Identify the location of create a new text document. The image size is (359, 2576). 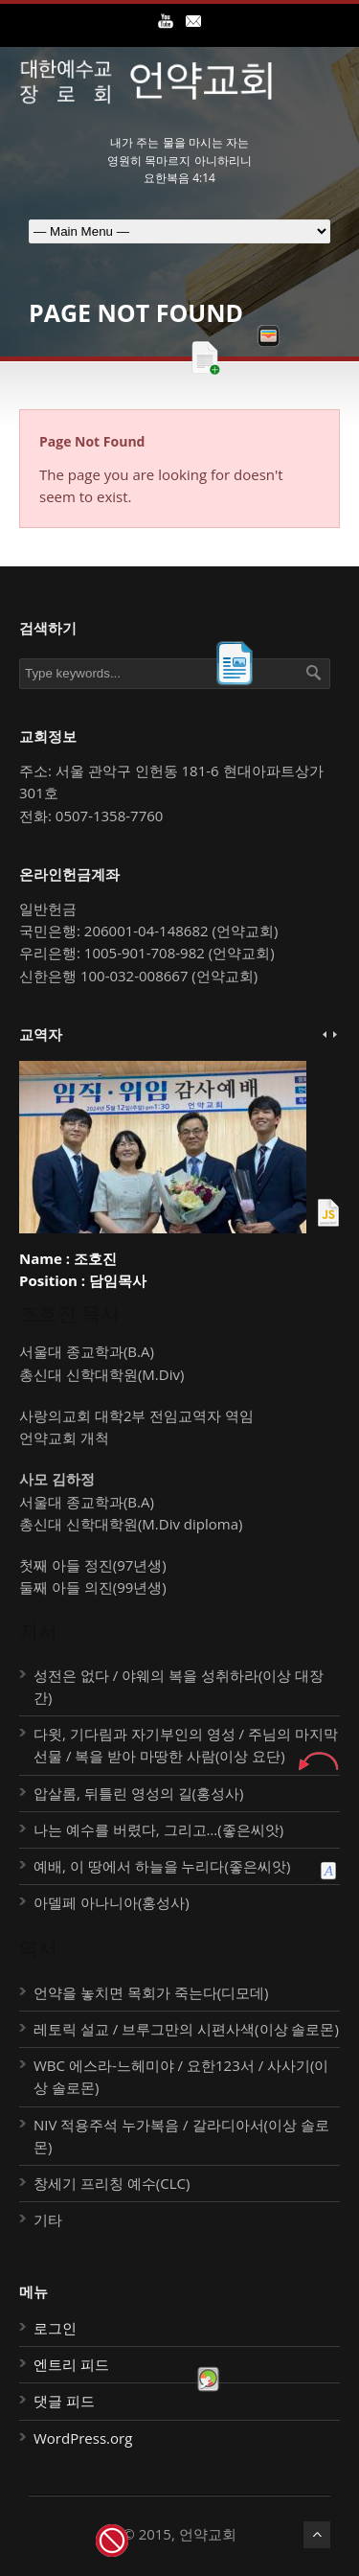
(205, 357).